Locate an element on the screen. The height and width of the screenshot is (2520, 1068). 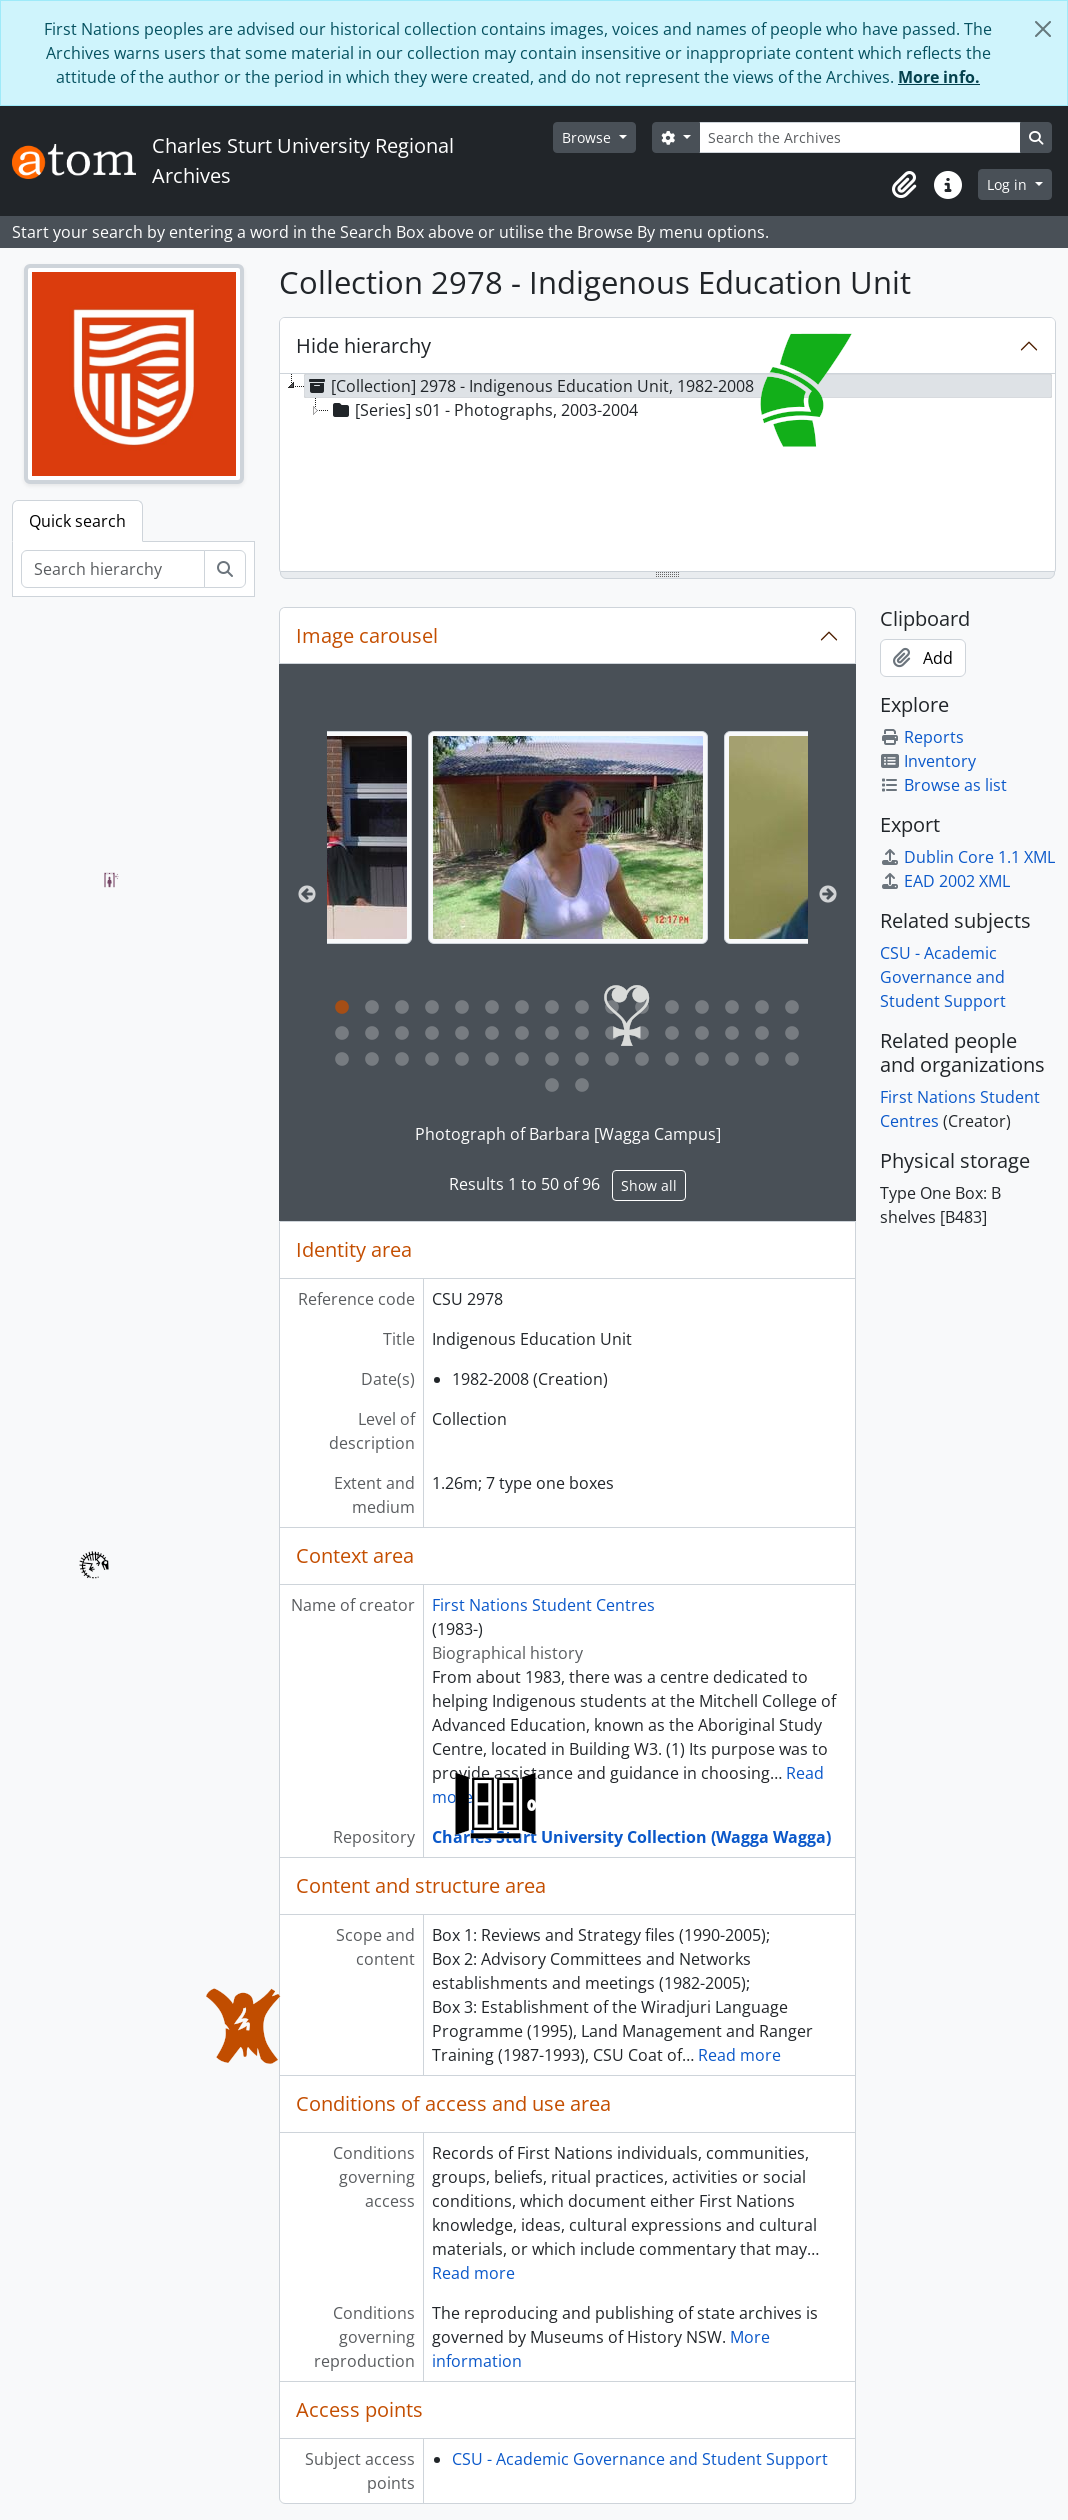
select elbow pad equipment for your character is located at coordinates (796, 390).